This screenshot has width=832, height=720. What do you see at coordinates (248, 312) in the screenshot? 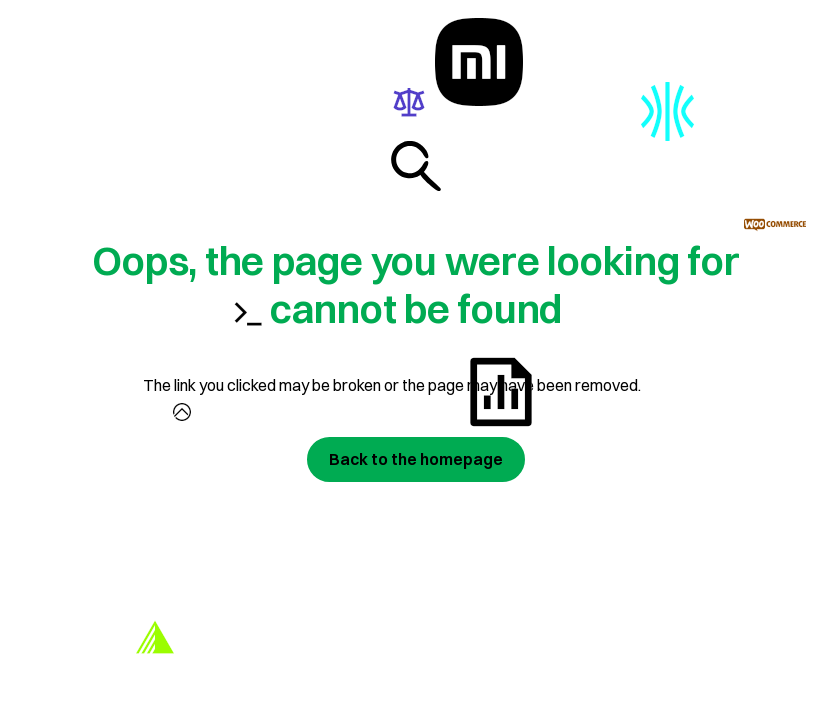
I see `open the command line terminal` at bounding box center [248, 312].